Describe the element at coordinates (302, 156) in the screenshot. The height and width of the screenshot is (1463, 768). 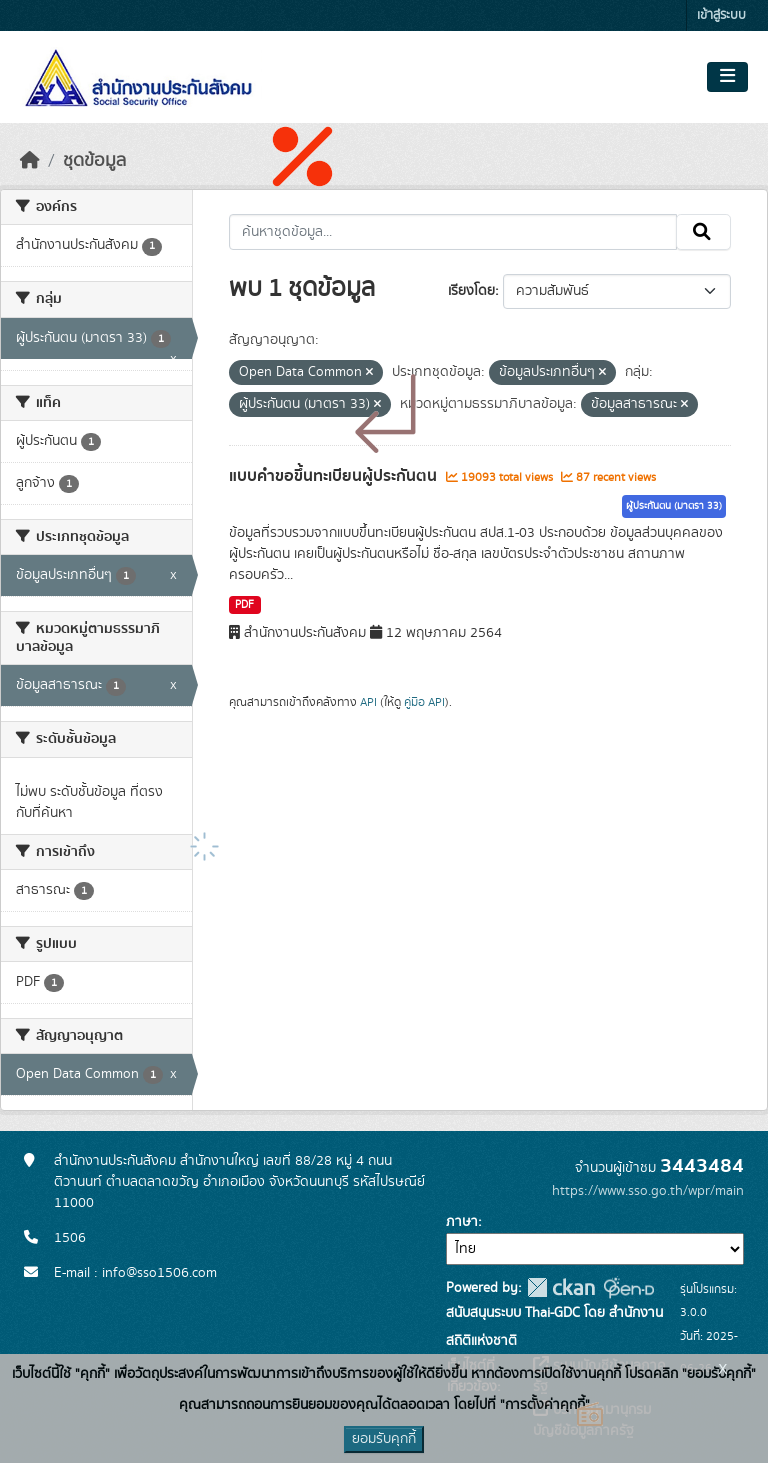
I see `view discount or sale pricing` at that location.